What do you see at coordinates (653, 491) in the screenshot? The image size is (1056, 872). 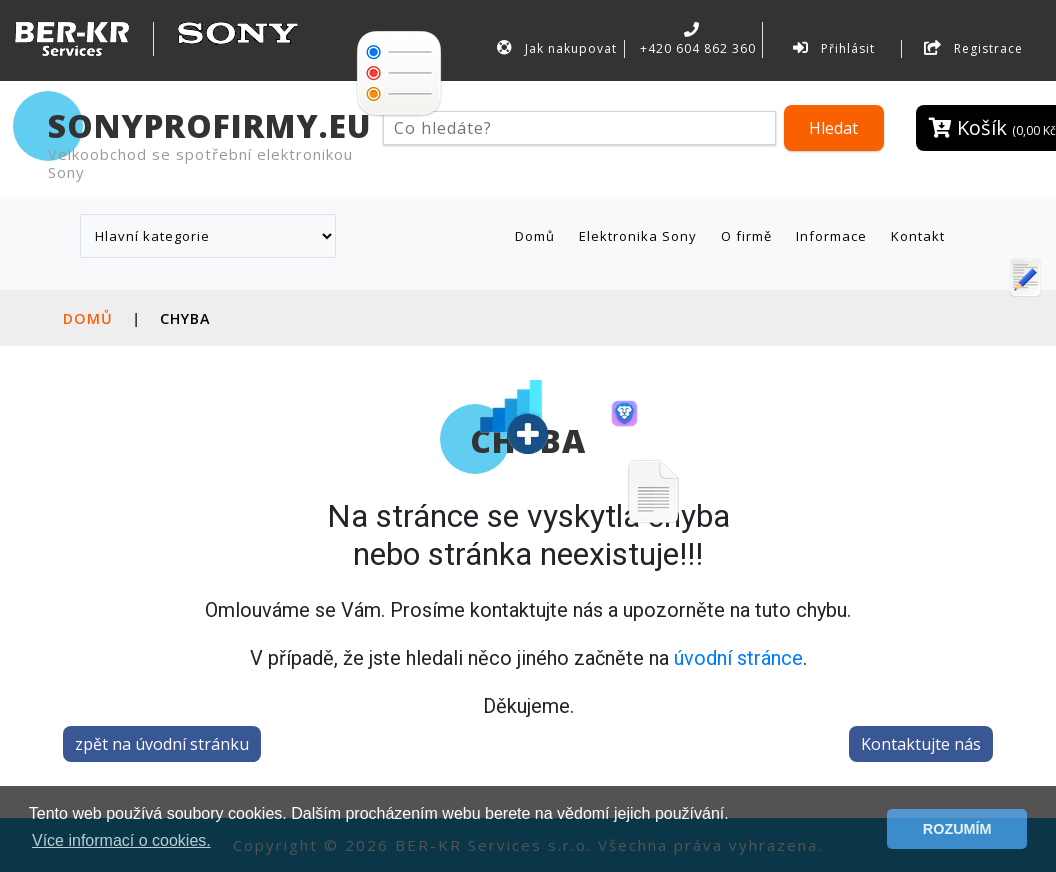 I see `a wine configuration or initialization file` at bounding box center [653, 491].